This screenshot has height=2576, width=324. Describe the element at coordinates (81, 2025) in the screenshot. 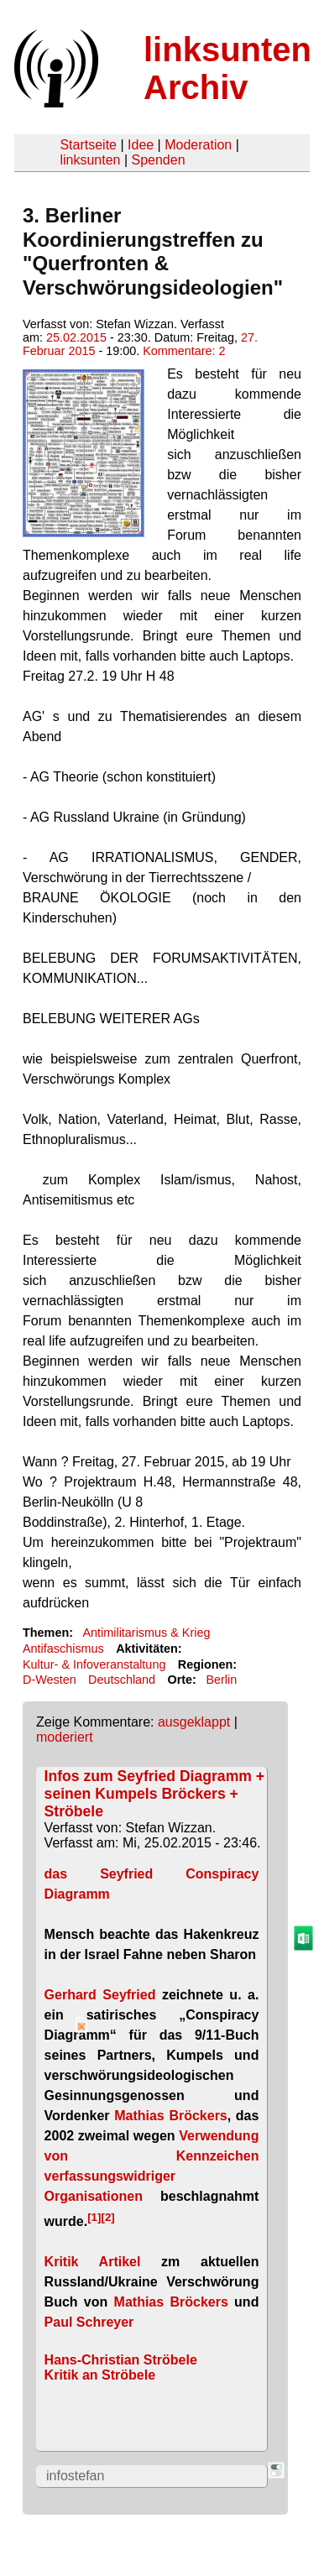

I see `a patch or diff file for code changes` at that location.